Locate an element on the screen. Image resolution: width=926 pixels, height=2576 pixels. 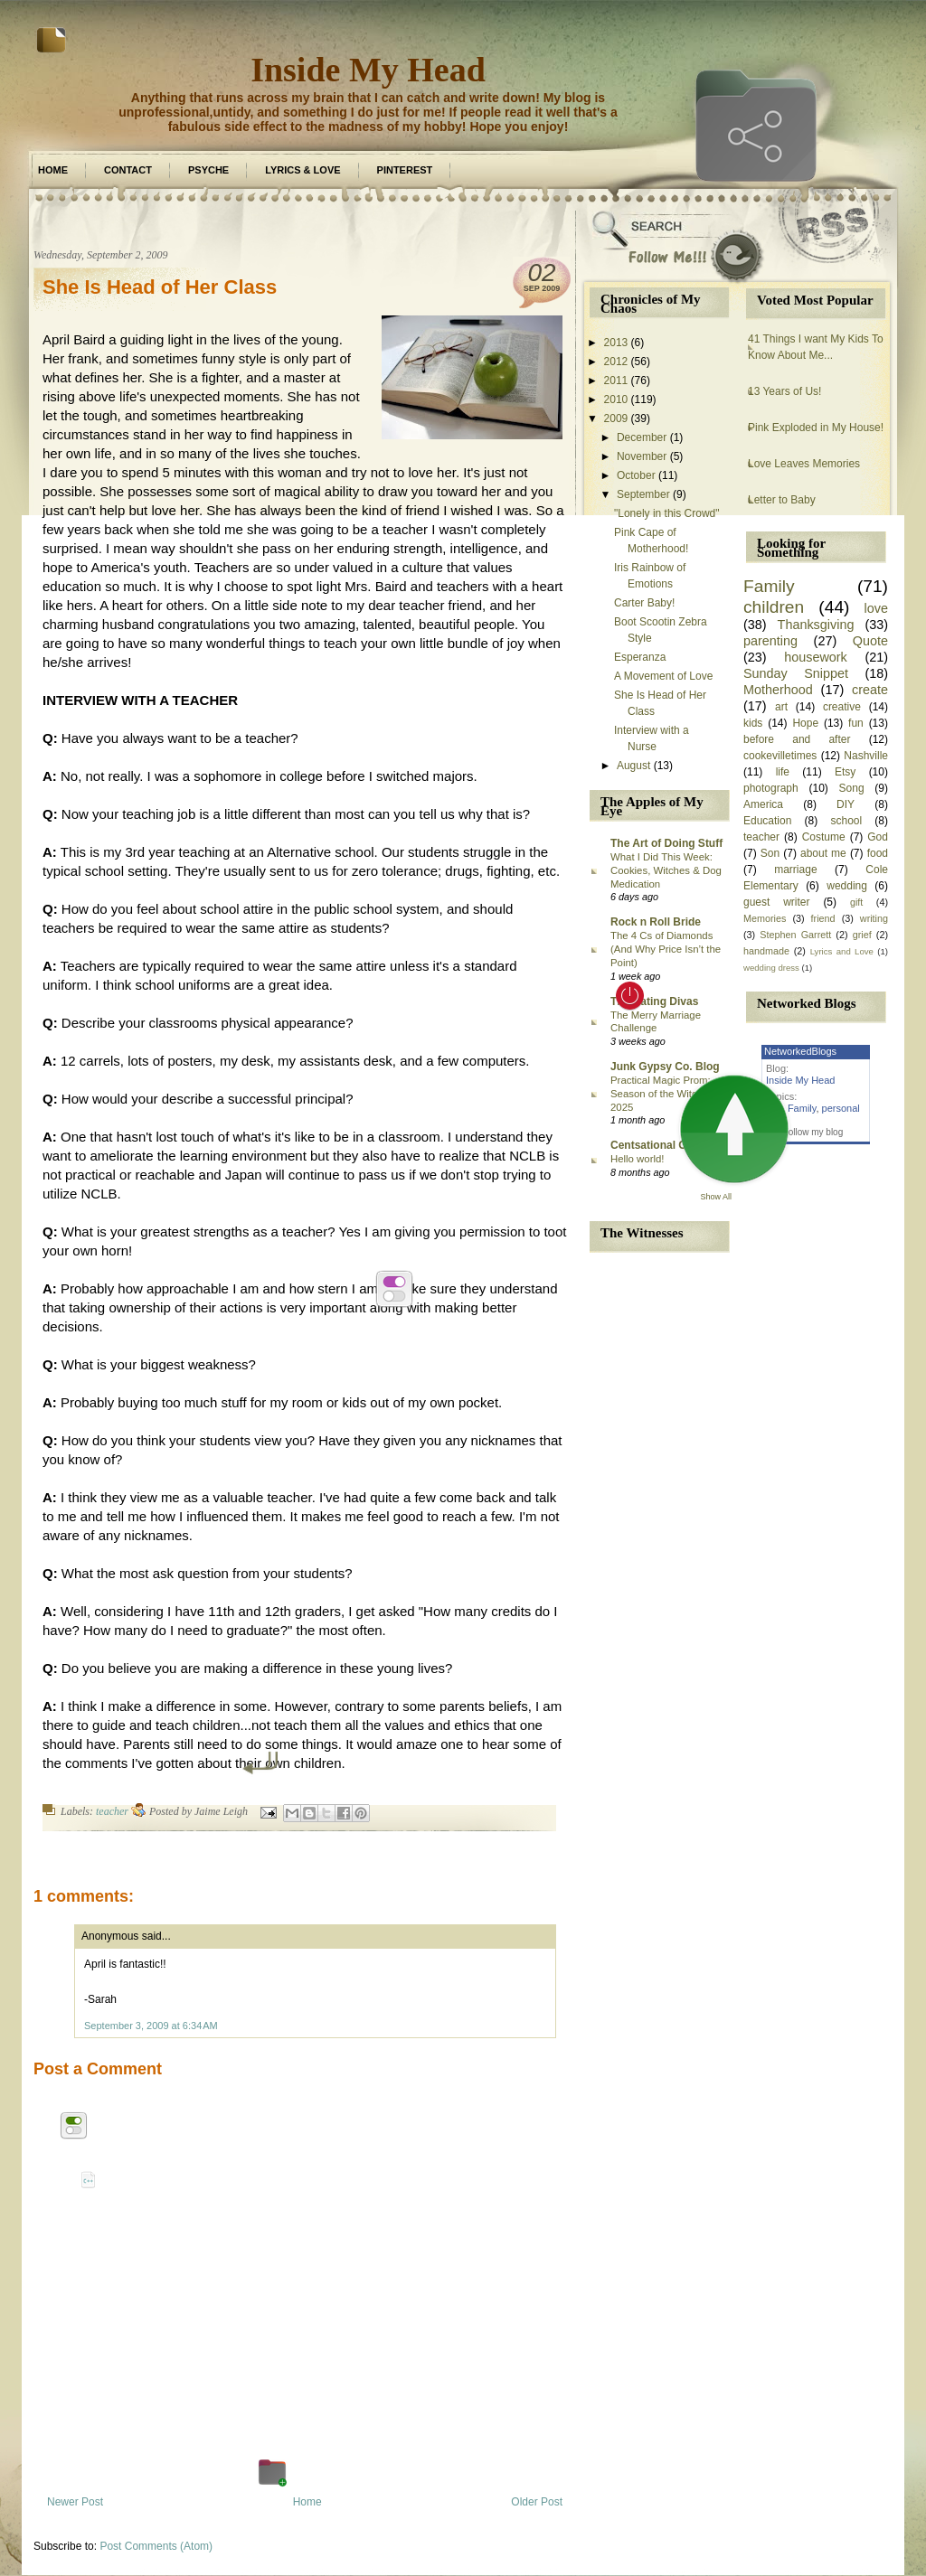
a C++ source code file is located at coordinates (88, 2179).